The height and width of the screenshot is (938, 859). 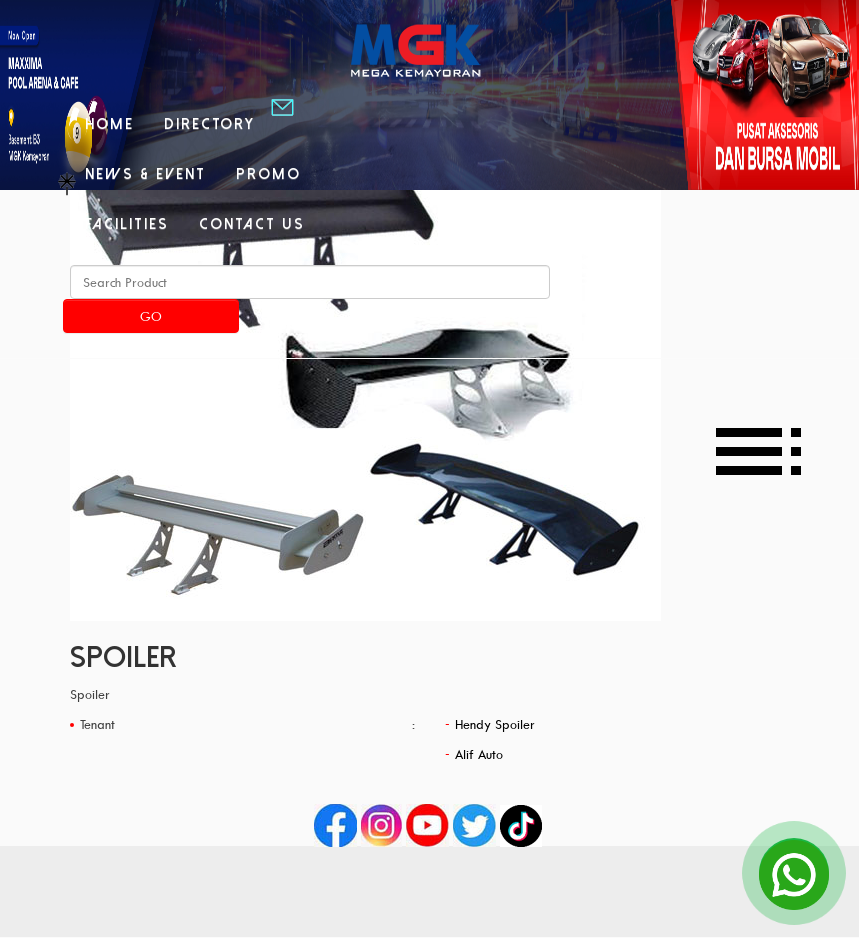 I want to click on visit linktree profile, so click(x=67, y=184).